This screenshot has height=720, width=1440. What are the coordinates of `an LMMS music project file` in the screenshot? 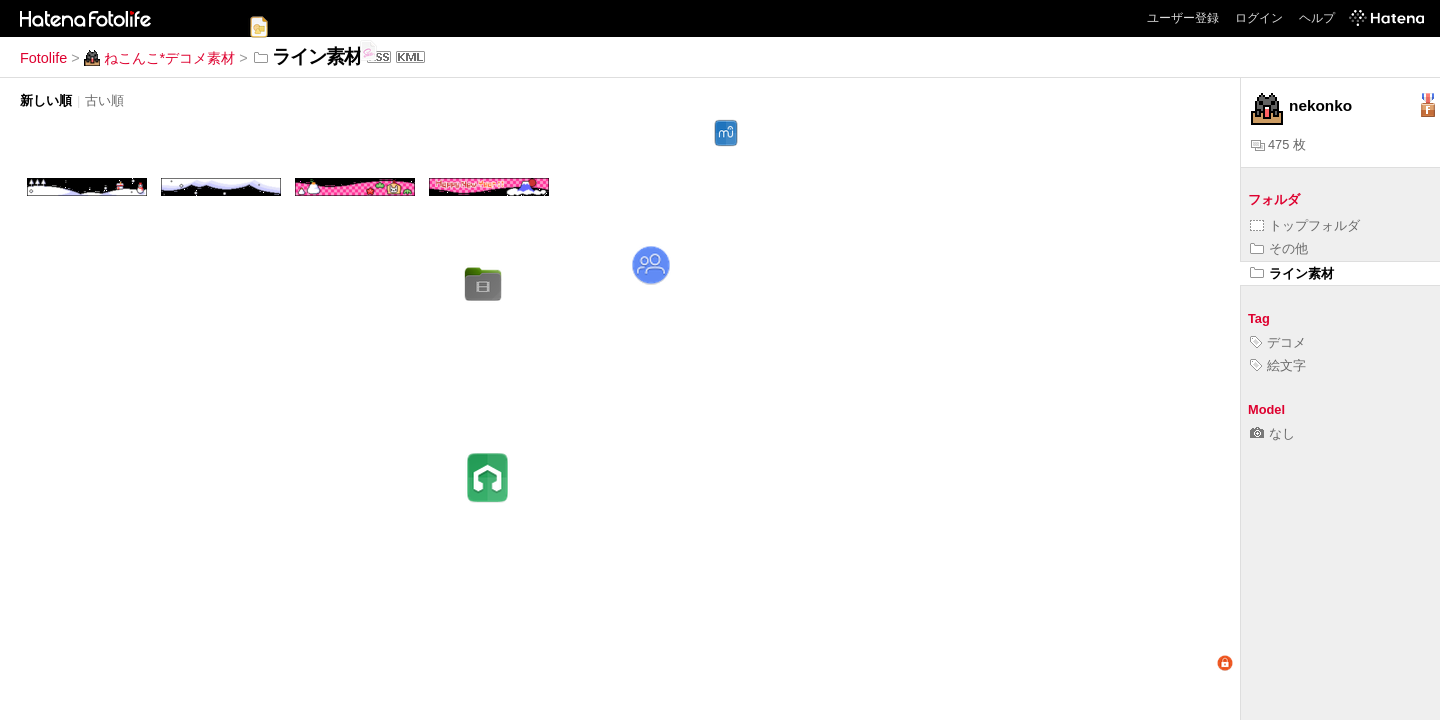 It's located at (487, 477).